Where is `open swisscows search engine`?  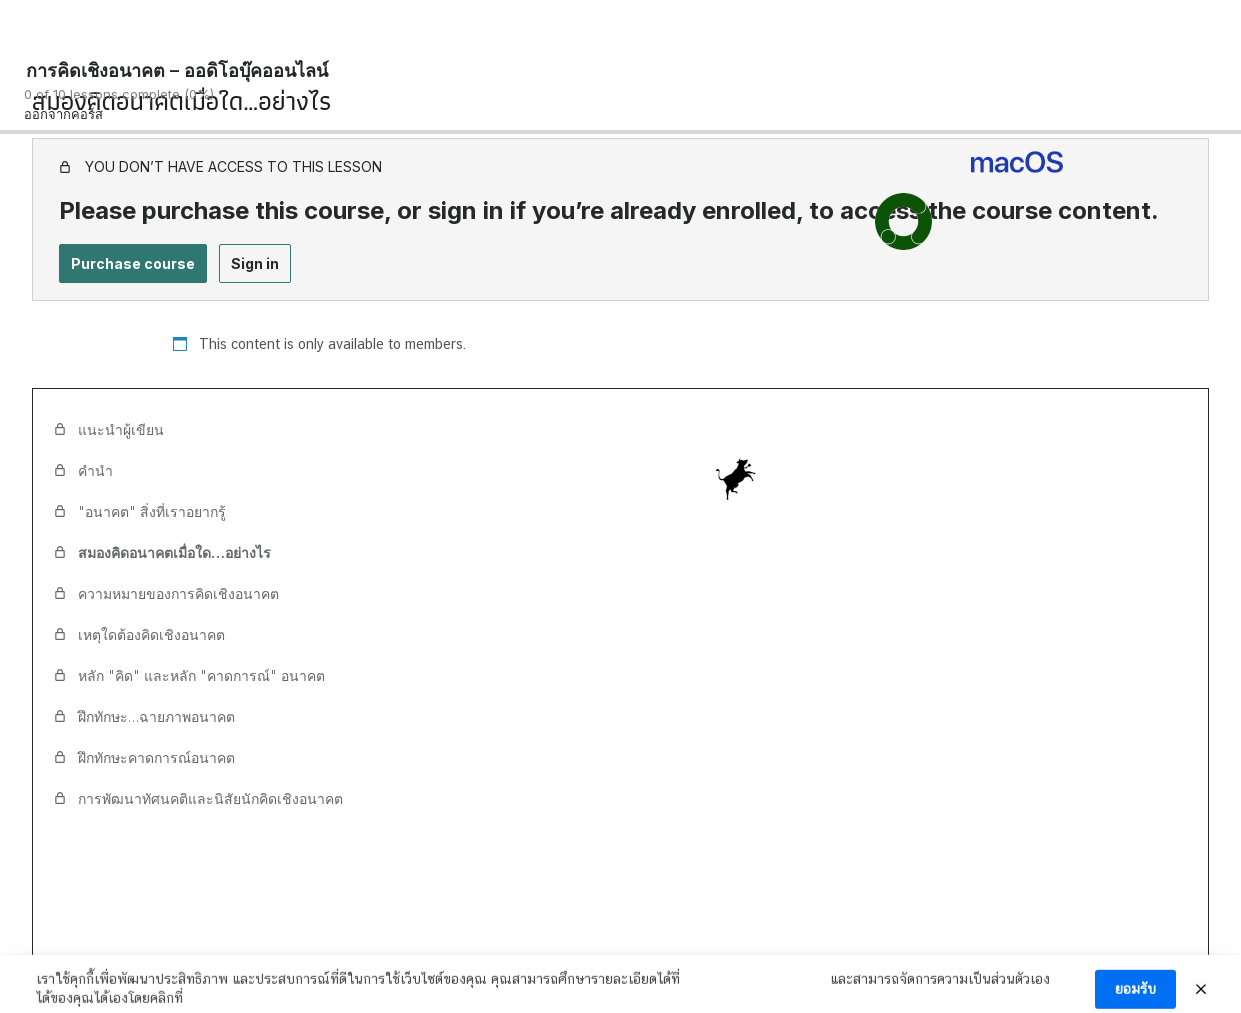
open swisscows search engine is located at coordinates (736, 479).